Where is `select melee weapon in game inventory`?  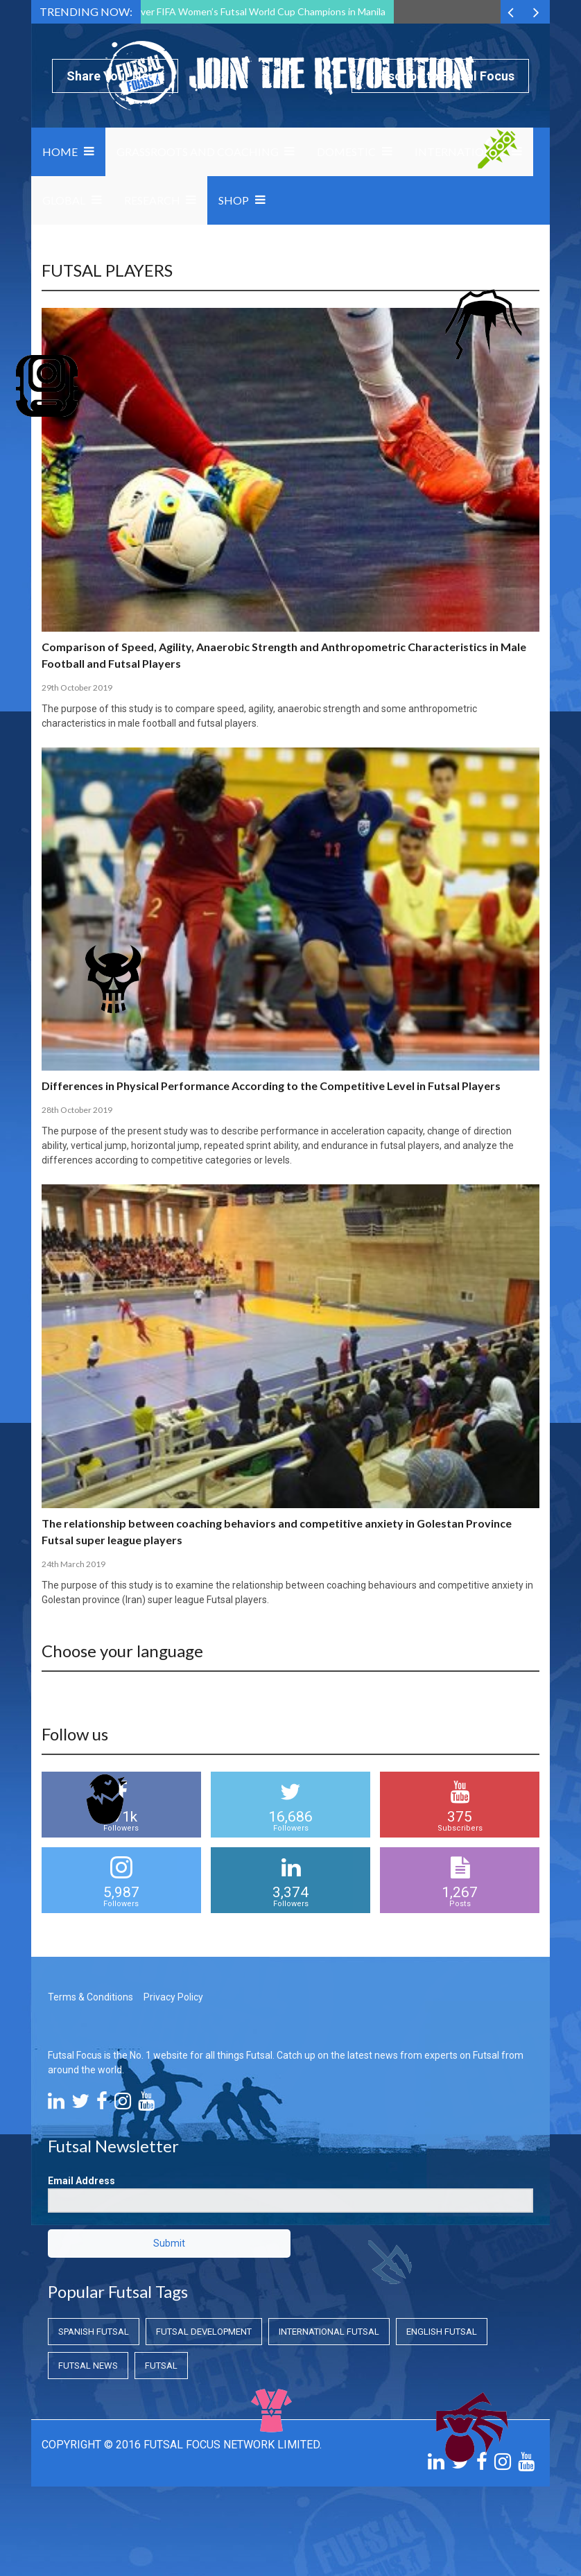
select melee weapon in game inventory is located at coordinates (497, 148).